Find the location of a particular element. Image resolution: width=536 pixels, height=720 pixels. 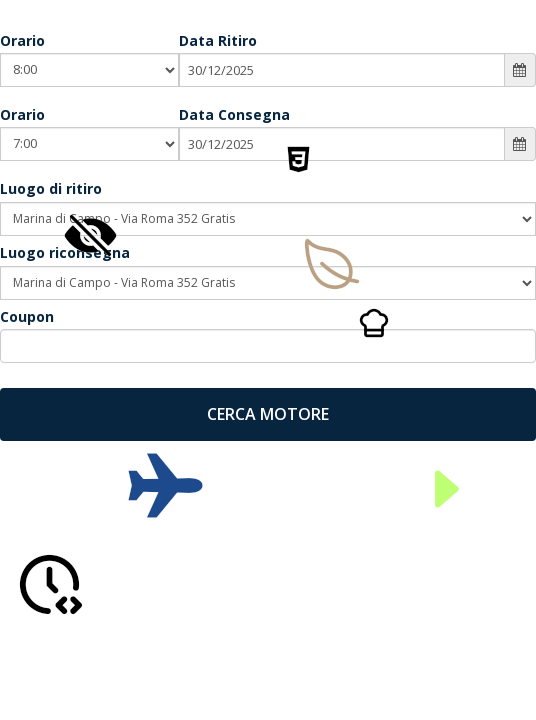

play media or start playback is located at coordinates (447, 489).